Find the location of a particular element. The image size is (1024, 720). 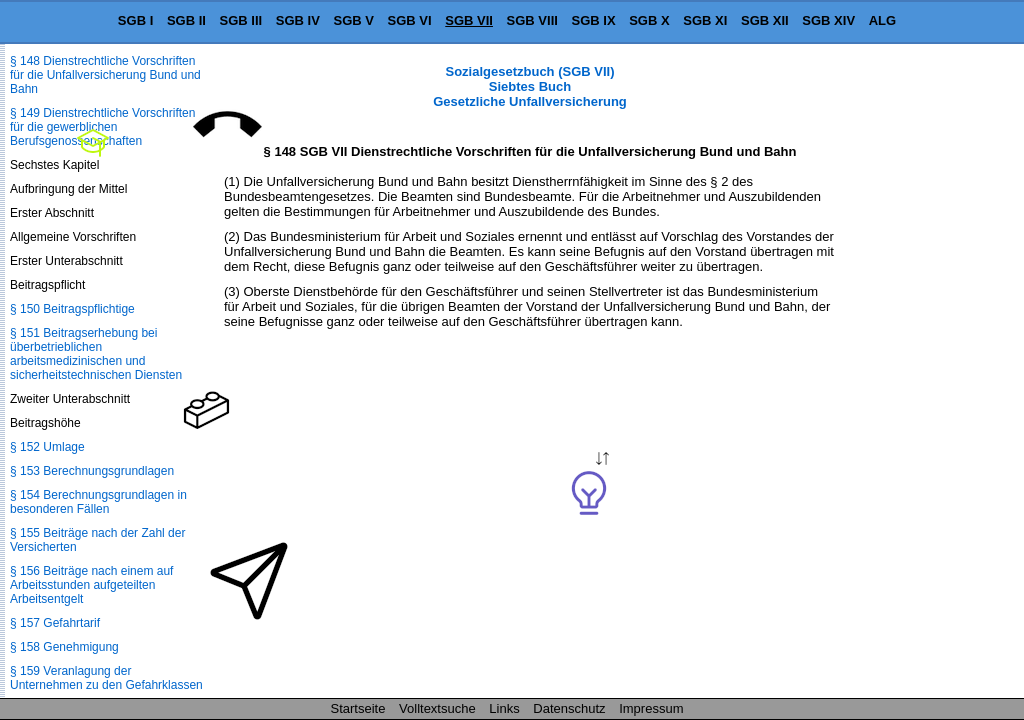

access building blocks or modular components is located at coordinates (206, 409).